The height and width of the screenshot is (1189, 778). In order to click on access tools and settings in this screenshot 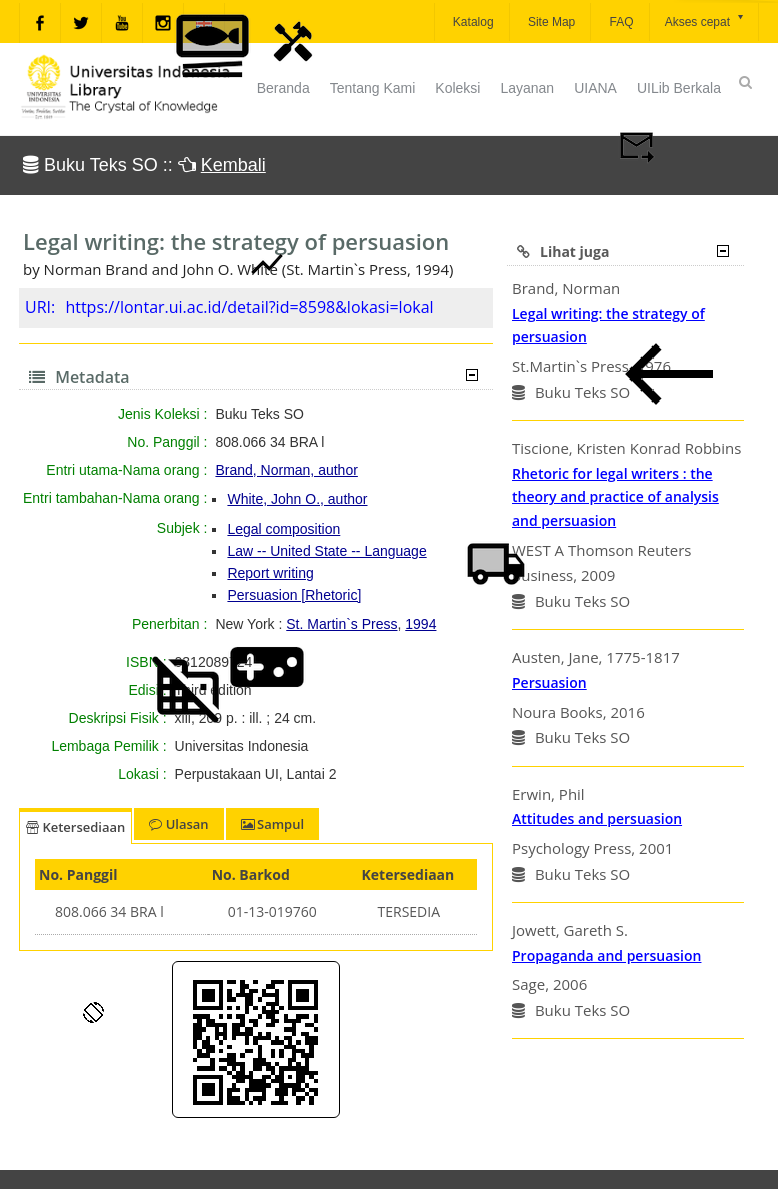, I will do `click(293, 42)`.